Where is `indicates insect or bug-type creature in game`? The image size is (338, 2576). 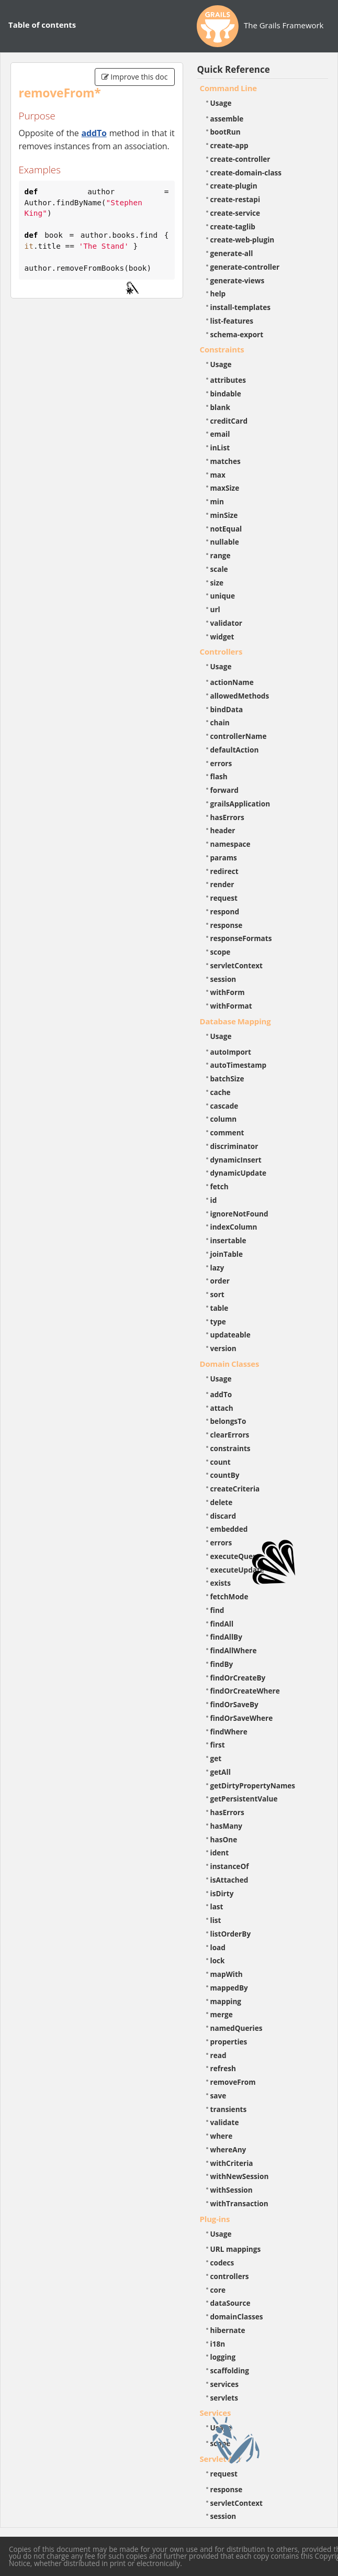 indicates insect or bug-type creature in game is located at coordinates (236, 2440).